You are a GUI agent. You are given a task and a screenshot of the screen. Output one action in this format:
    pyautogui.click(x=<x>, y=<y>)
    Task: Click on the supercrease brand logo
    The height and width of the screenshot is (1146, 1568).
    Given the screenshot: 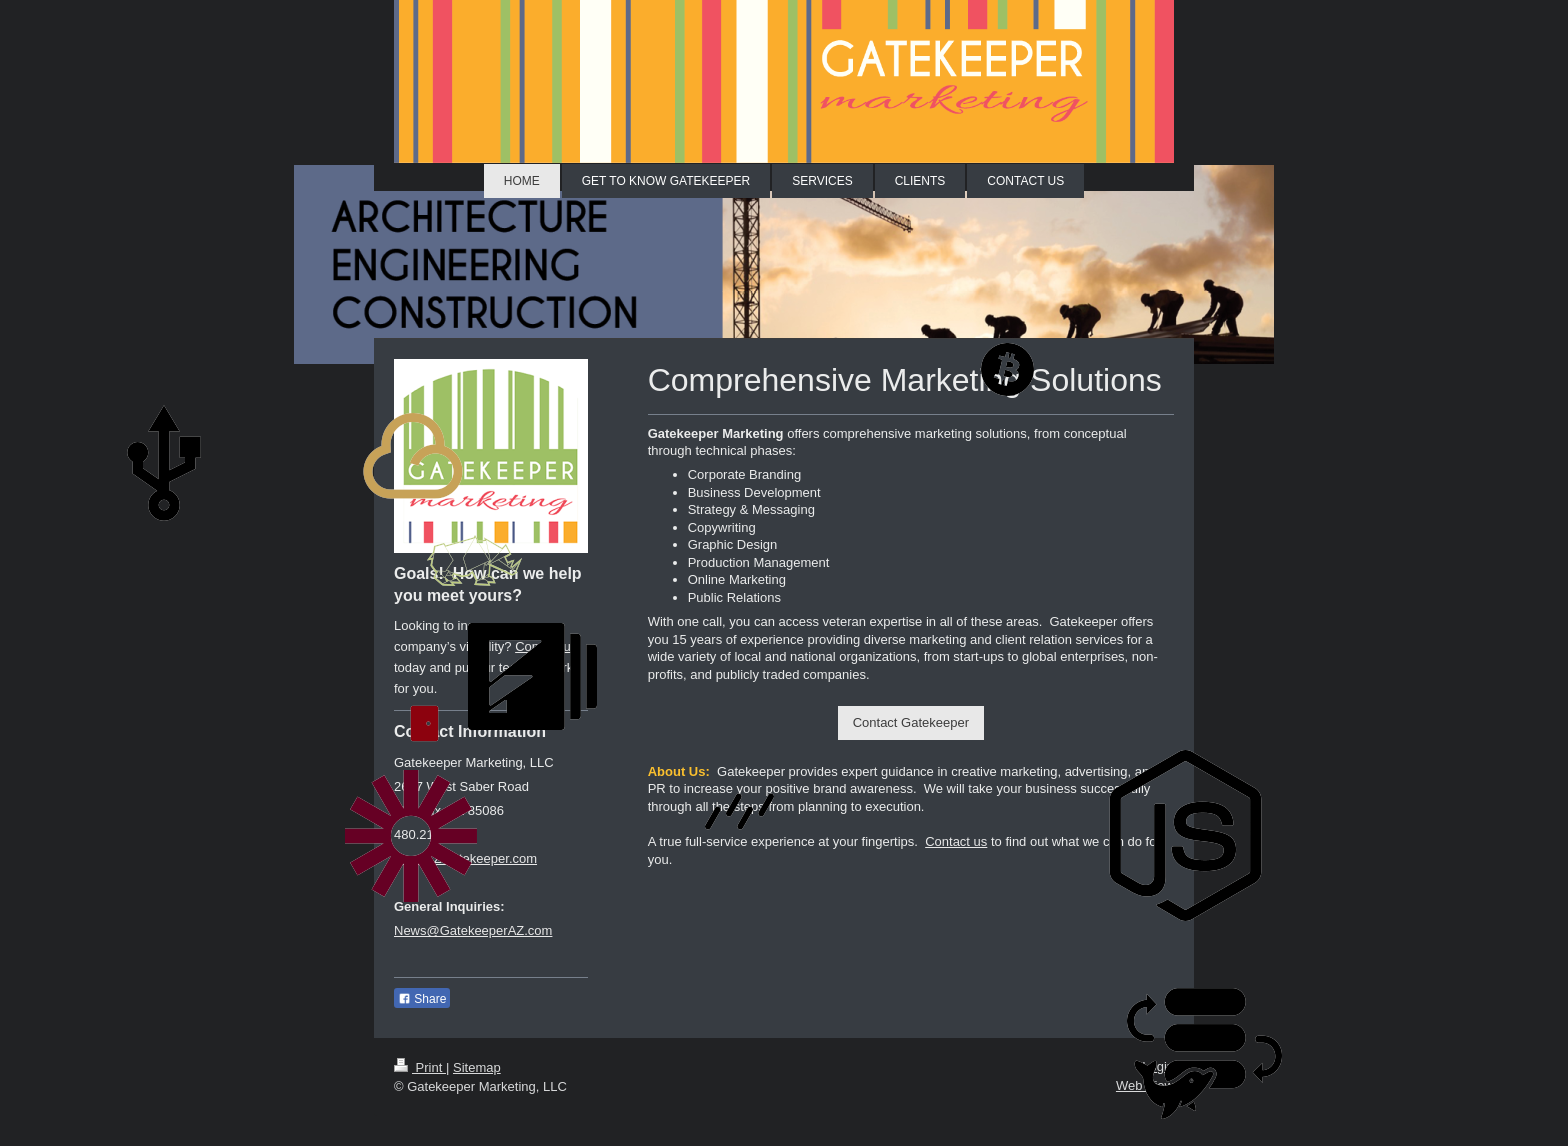 What is the action you would take?
    pyautogui.click(x=474, y=560)
    